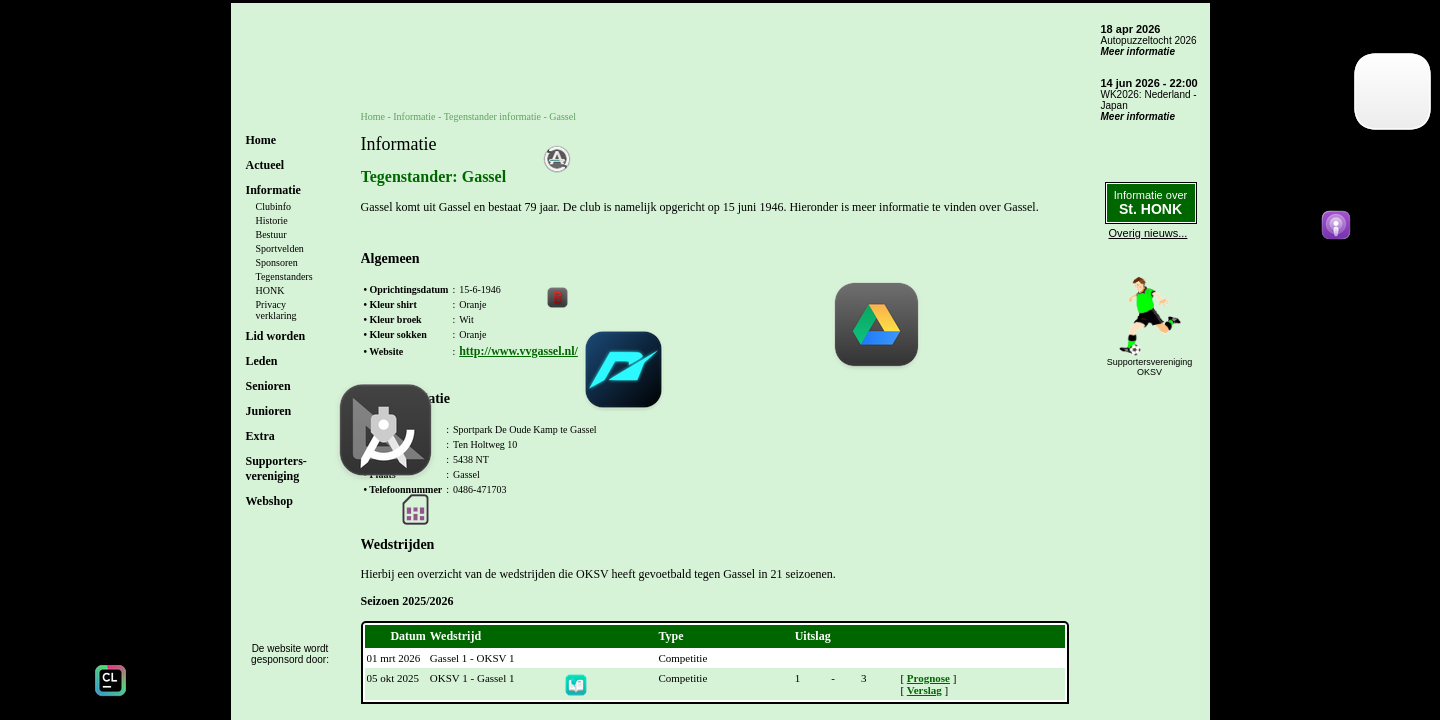  I want to click on launch need for speed carbon game, so click(623, 369).